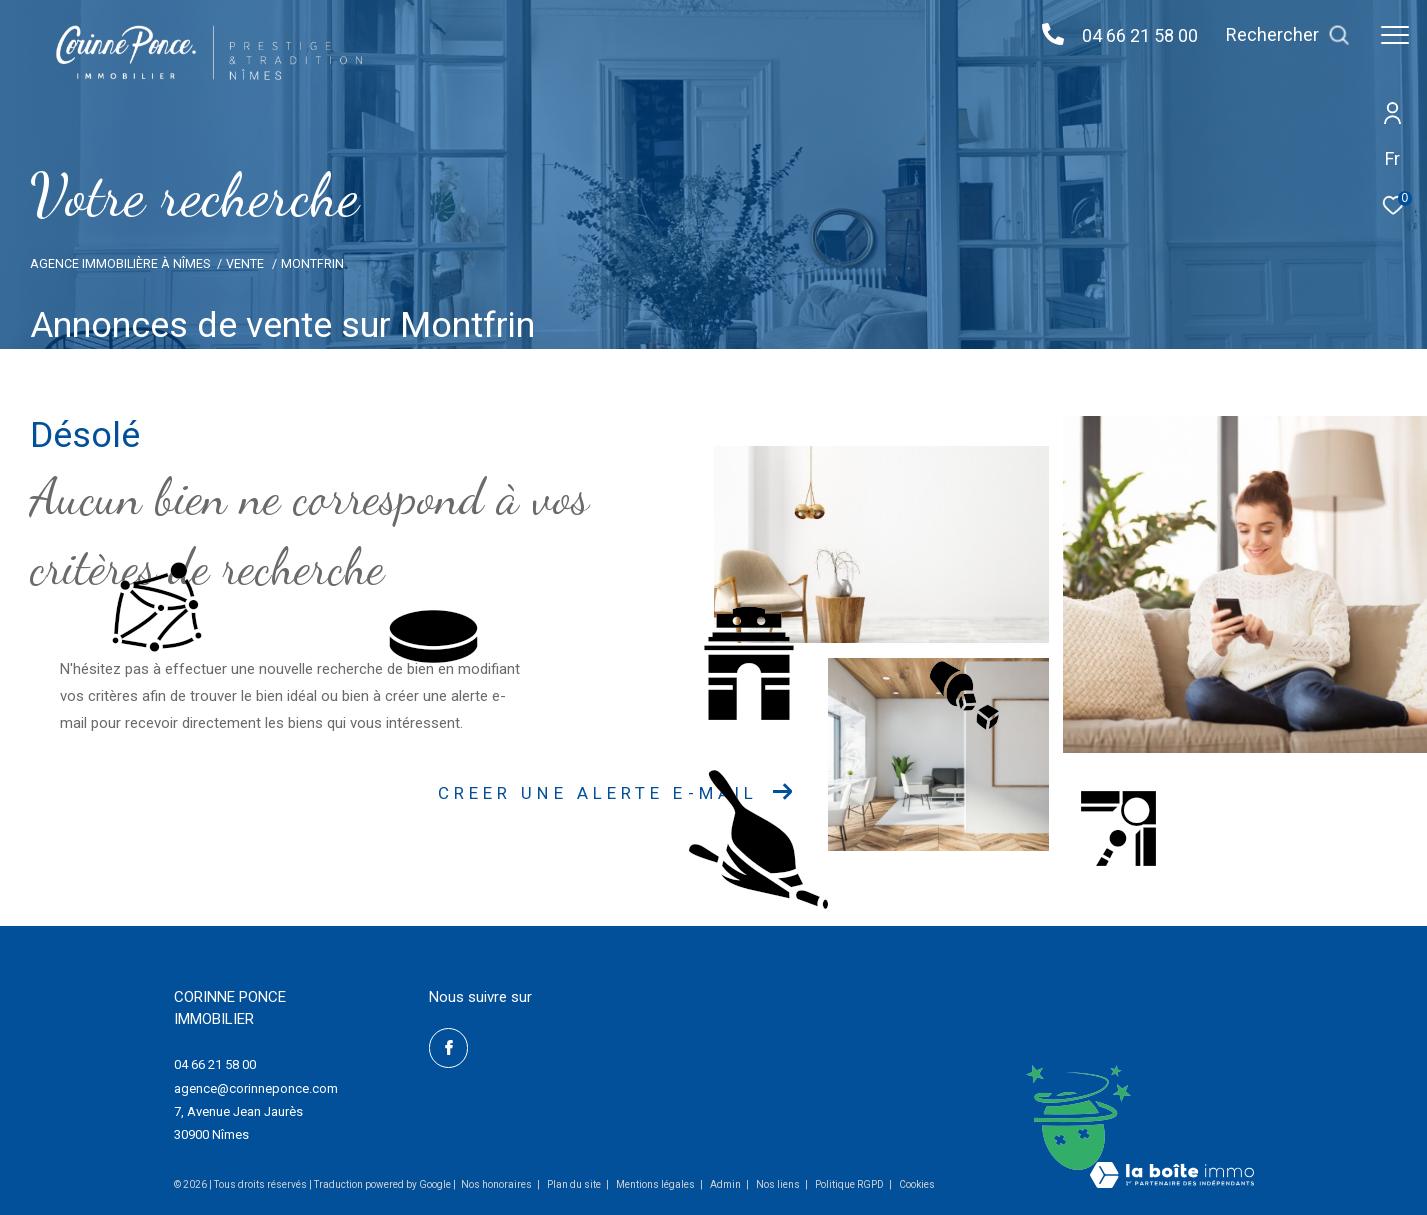  Describe the element at coordinates (749, 659) in the screenshot. I see `view India Gate landmark information` at that location.